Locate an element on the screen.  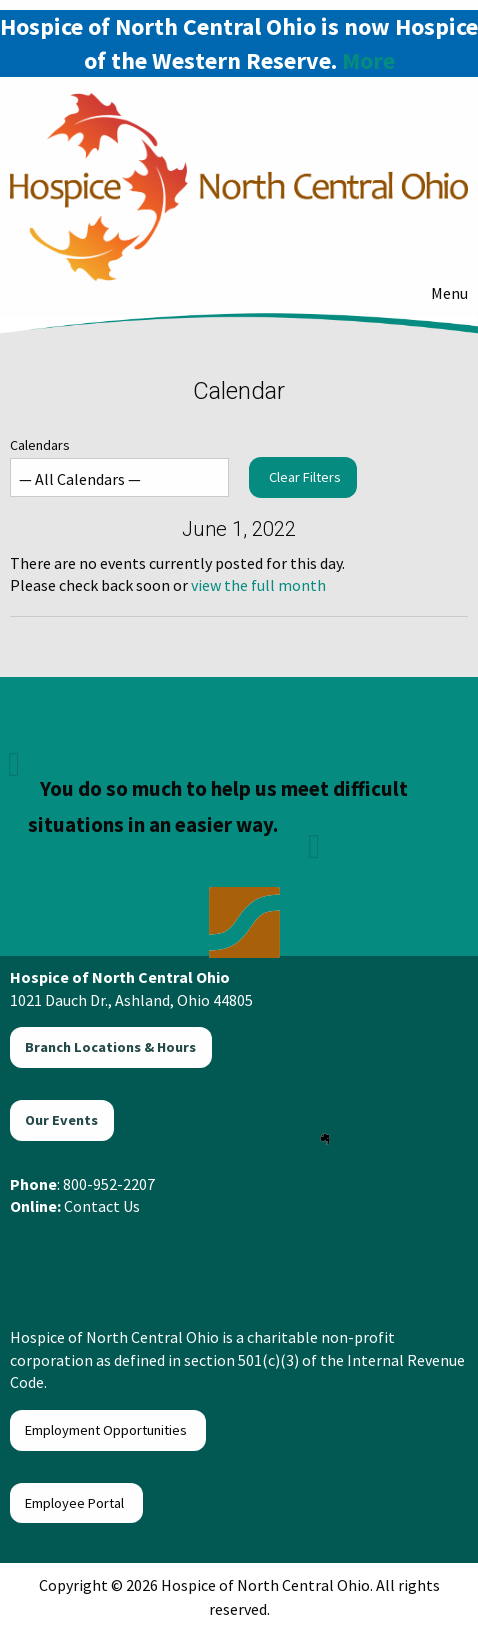
open evernote app is located at coordinates (325, 1139).